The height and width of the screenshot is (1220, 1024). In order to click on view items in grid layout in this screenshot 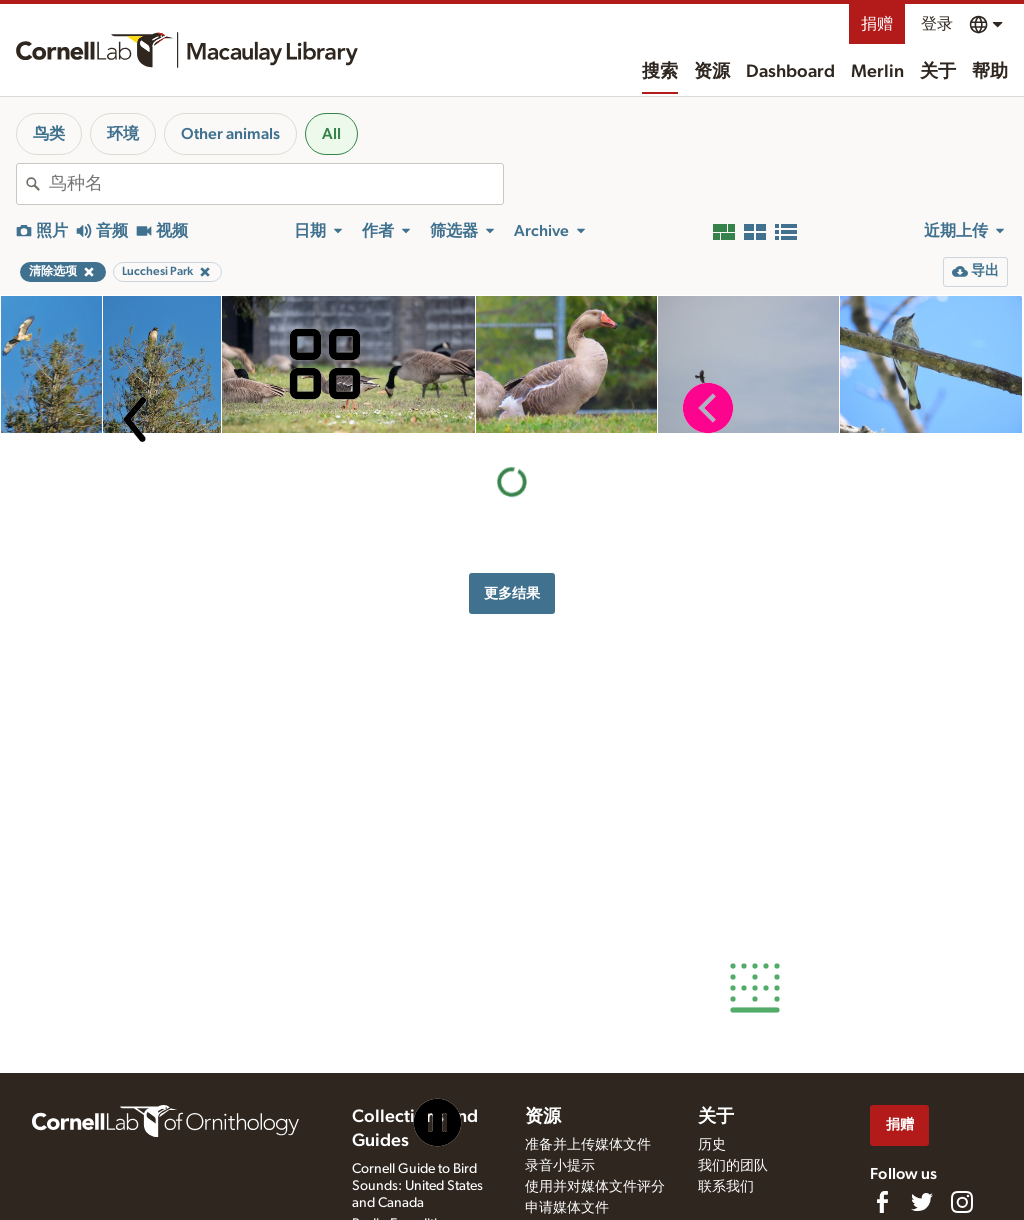, I will do `click(325, 364)`.